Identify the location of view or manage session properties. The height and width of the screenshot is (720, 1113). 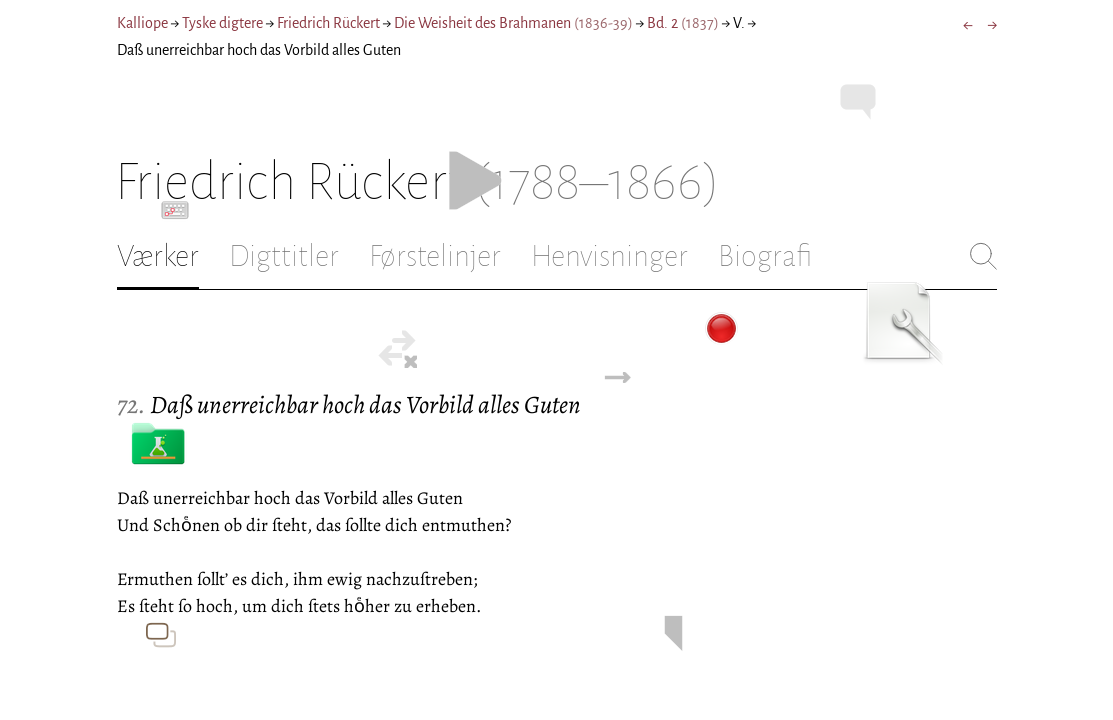
(161, 636).